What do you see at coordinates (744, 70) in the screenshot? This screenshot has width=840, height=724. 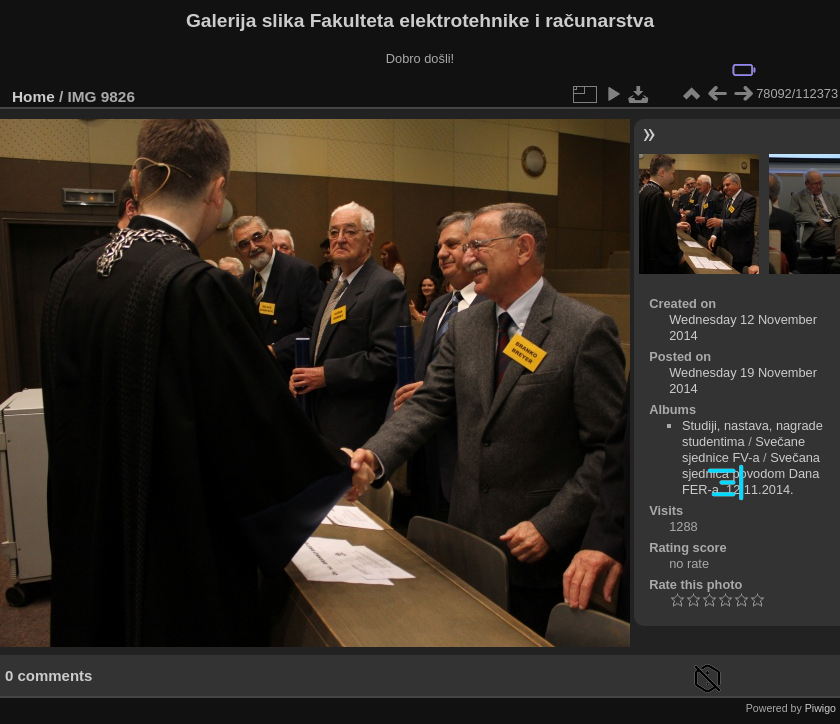 I see `indicates battery is completely drained` at bounding box center [744, 70].